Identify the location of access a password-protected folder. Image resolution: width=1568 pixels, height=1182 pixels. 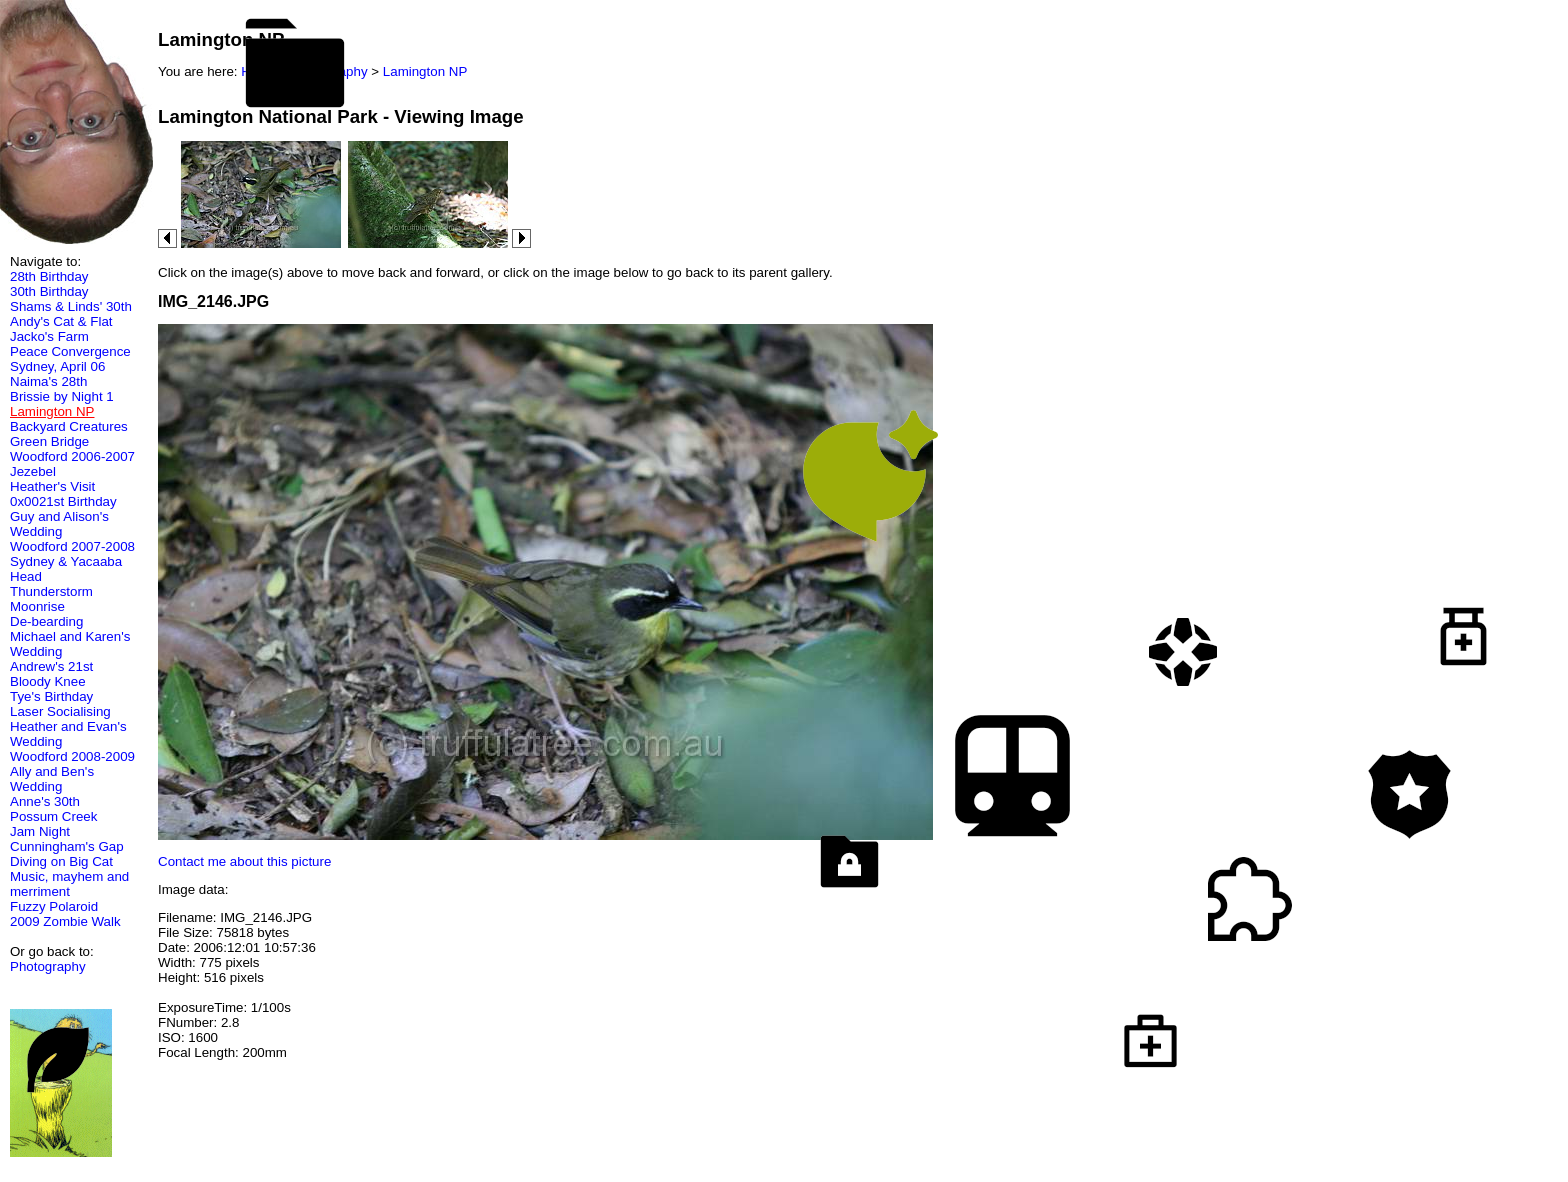
(849, 861).